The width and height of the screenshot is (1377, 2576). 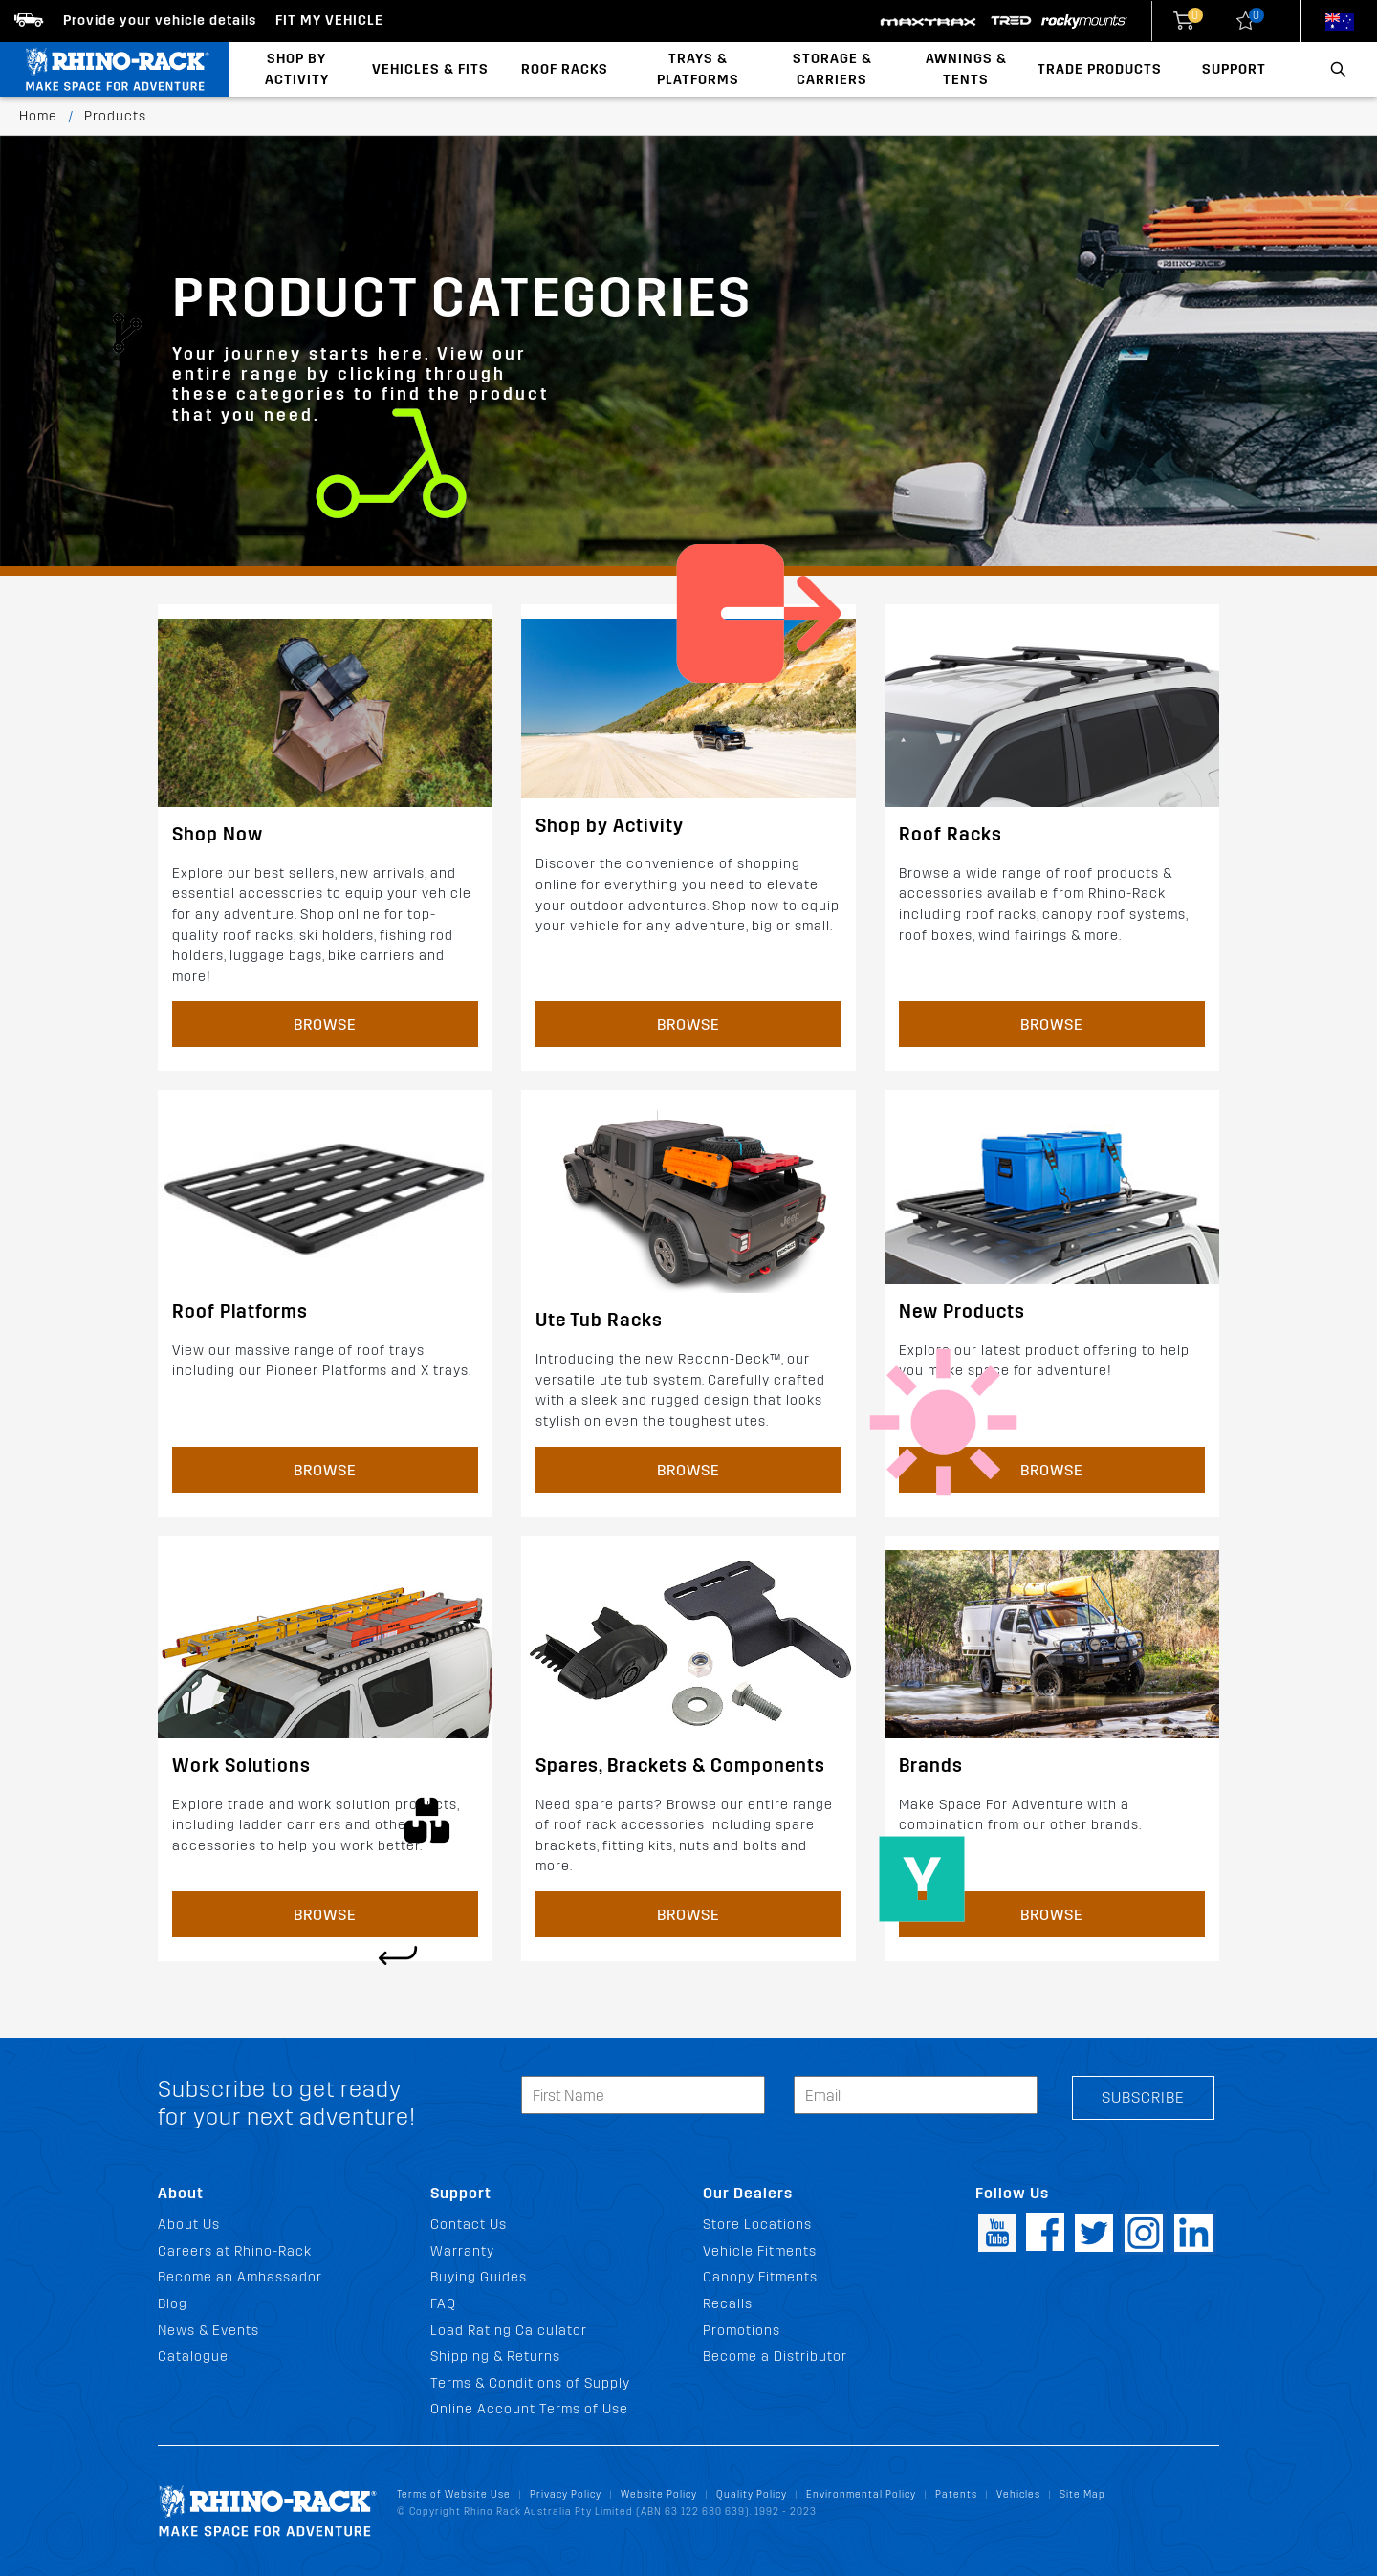 I want to click on view inventory or stock items, so click(x=426, y=1820).